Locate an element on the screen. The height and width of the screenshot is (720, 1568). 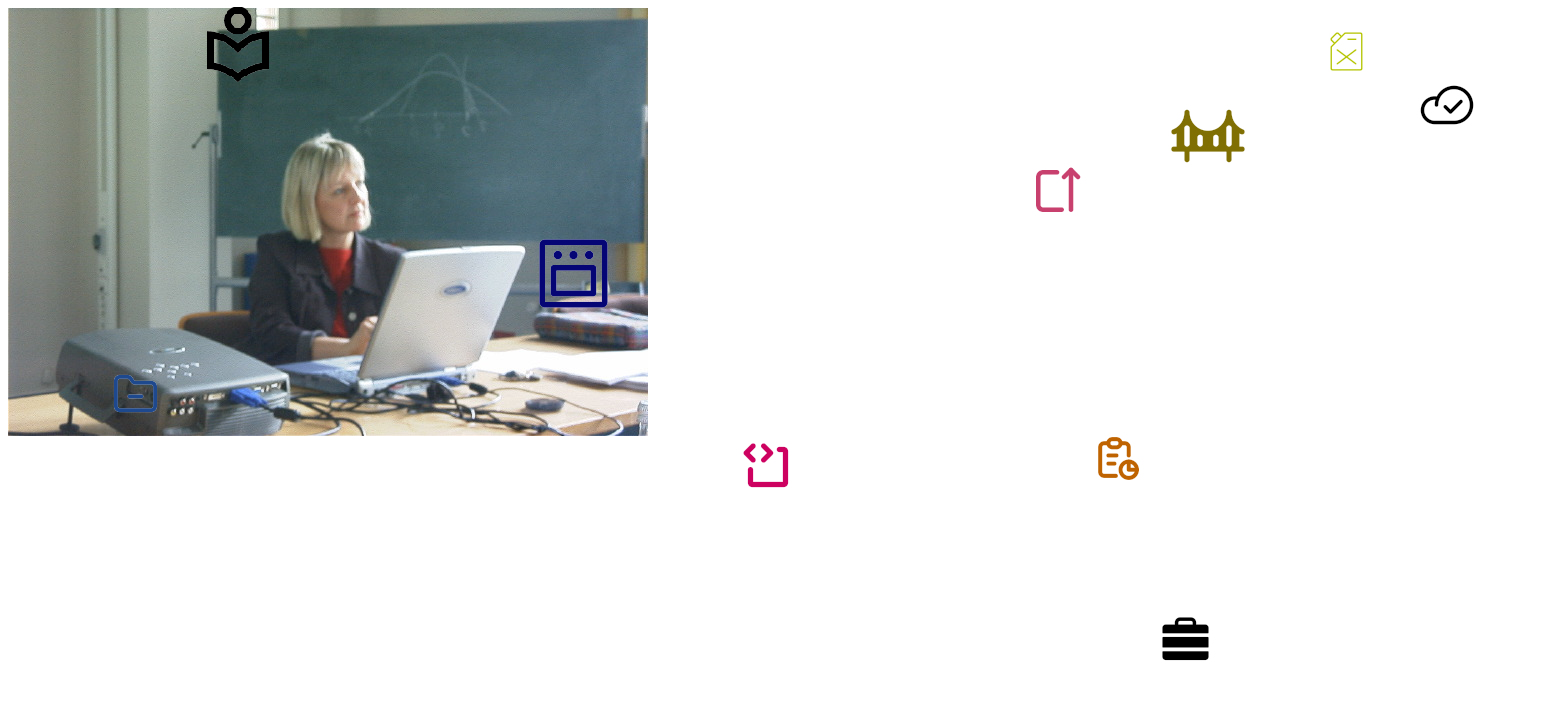
remove a folder is located at coordinates (135, 394).